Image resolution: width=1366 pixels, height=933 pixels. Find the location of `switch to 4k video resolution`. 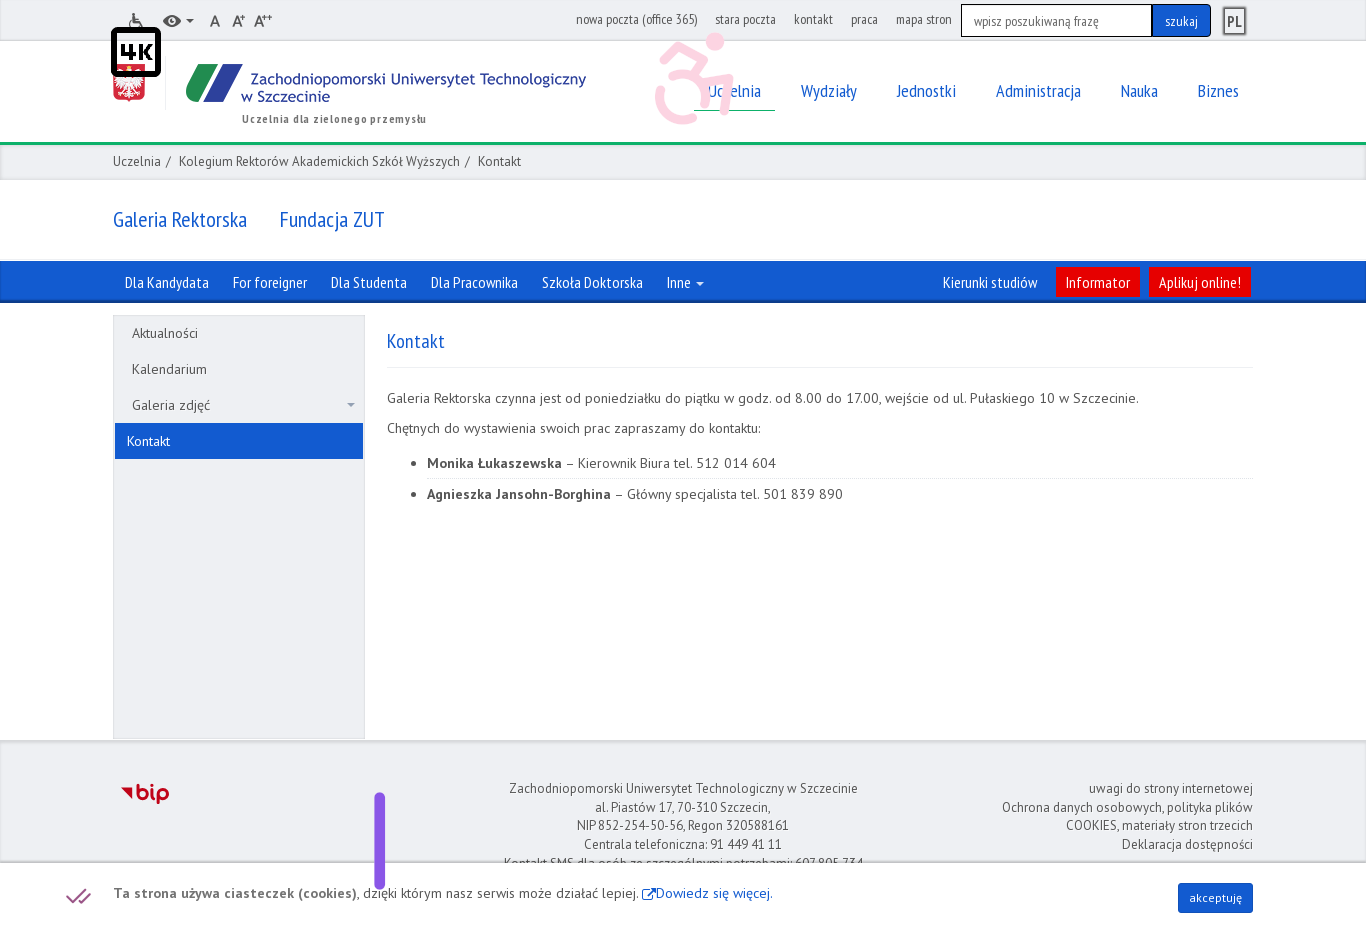

switch to 4k video resolution is located at coordinates (136, 52).